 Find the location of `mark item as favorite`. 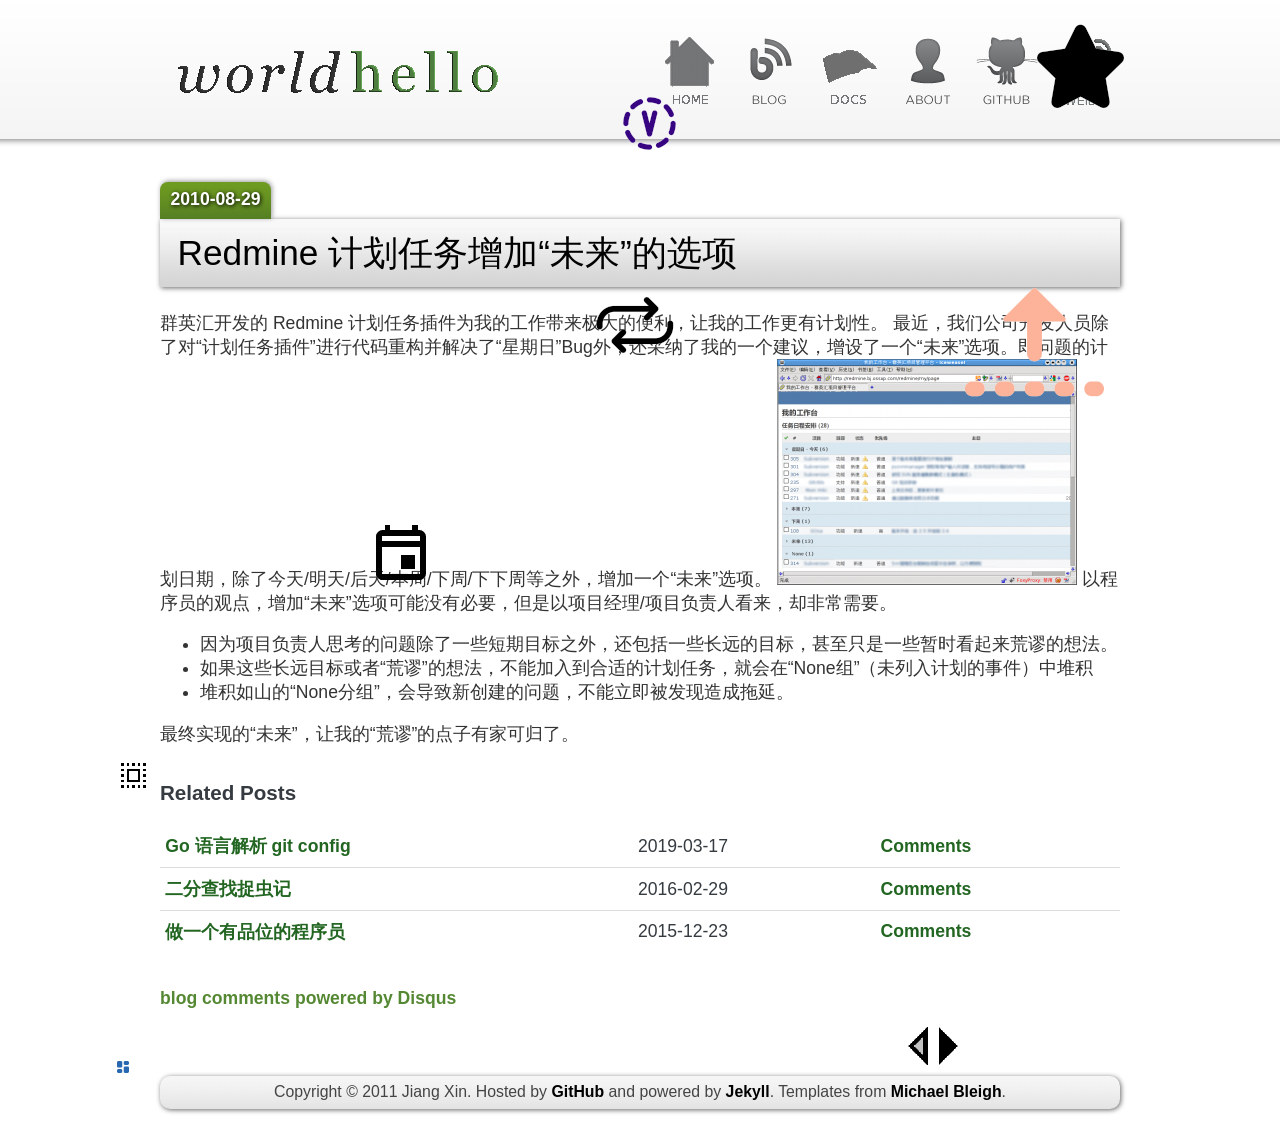

mark item as favorite is located at coordinates (1080, 67).